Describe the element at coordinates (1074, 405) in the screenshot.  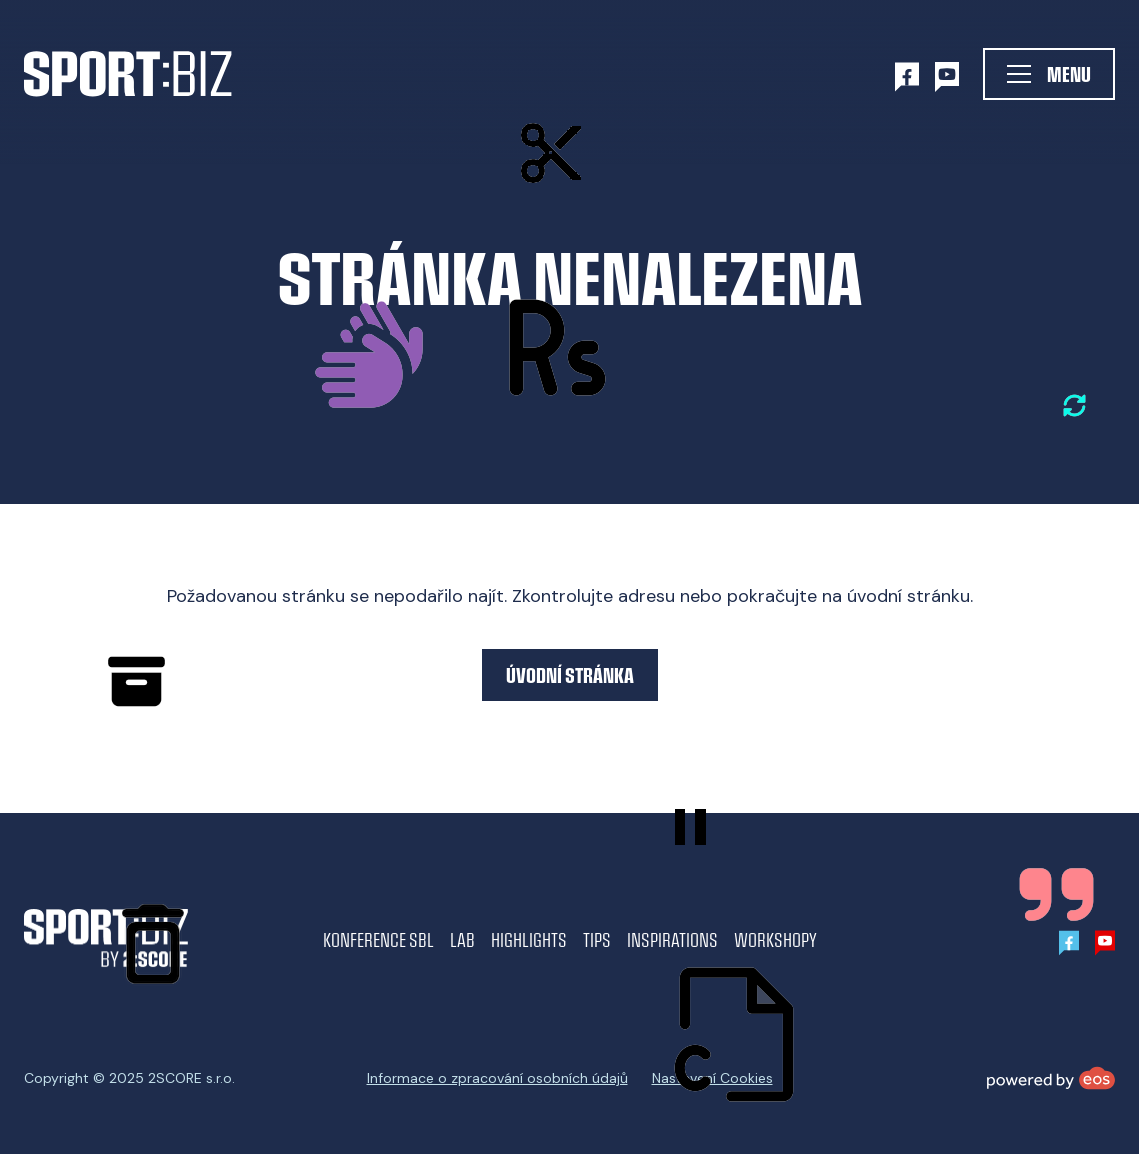
I see `refresh or reload content` at that location.